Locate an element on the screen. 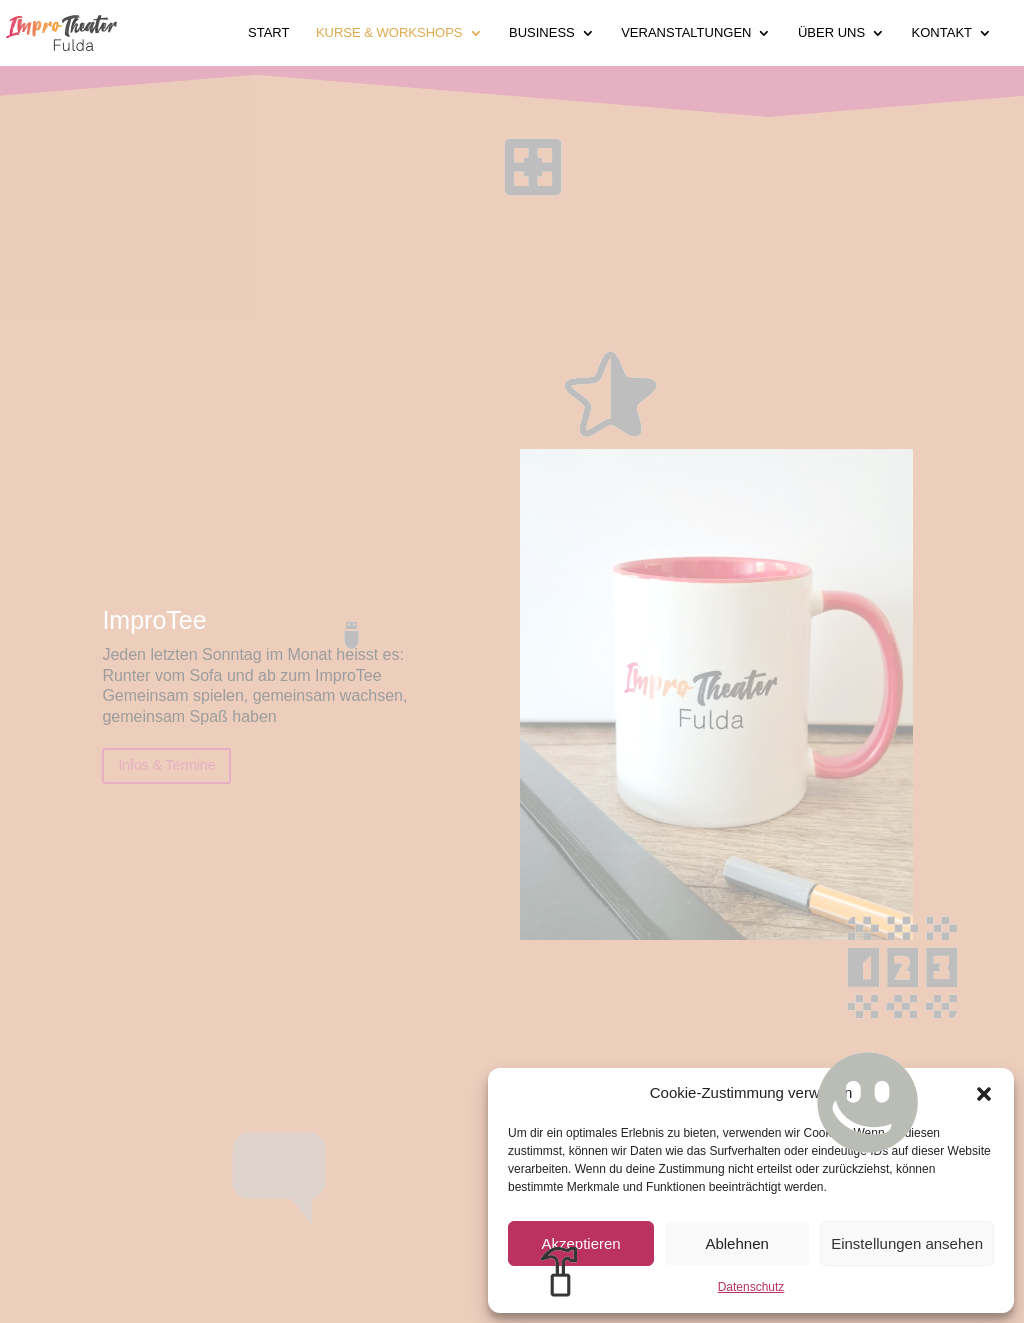 This screenshot has width=1024, height=1323. fit content to window is located at coordinates (533, 167).